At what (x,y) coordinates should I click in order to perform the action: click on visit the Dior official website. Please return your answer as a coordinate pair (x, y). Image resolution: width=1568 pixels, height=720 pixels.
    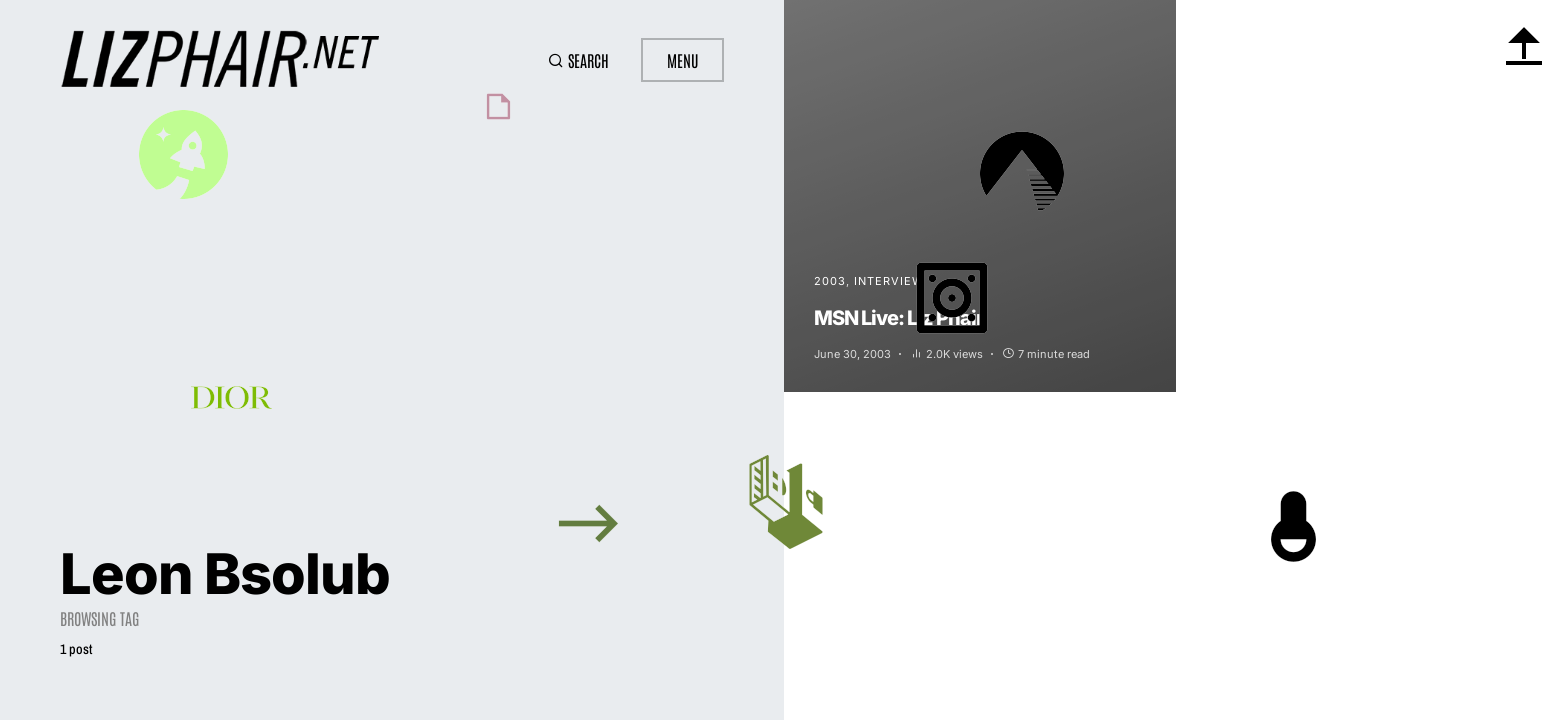
    Looking at the image, I should click on (231, 397).